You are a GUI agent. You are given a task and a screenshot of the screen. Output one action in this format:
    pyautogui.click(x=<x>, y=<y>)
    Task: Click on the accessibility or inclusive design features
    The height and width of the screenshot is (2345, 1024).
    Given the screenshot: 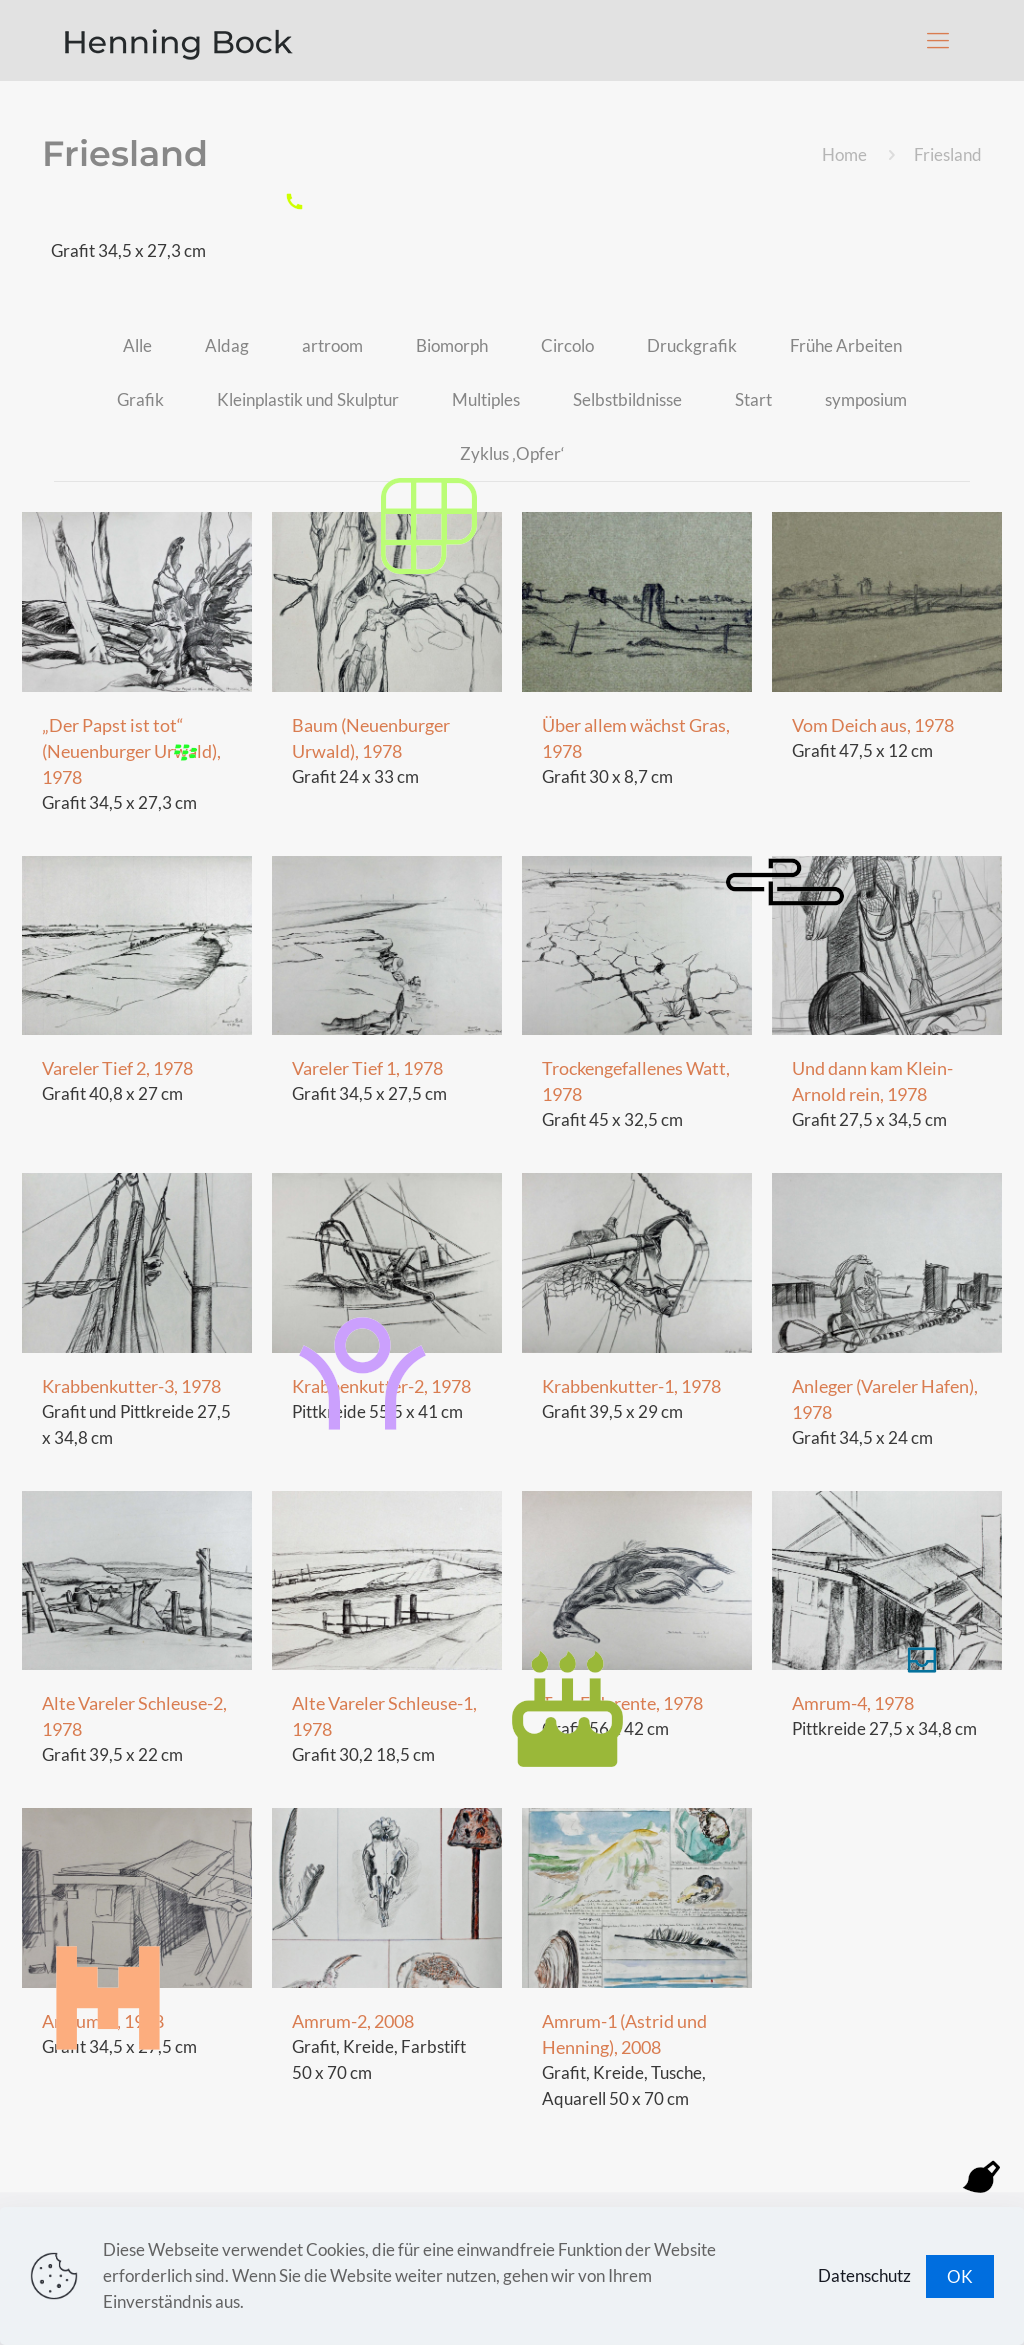 What is the action you would take?
    pyautogui.click(x=362, y=1373)
    